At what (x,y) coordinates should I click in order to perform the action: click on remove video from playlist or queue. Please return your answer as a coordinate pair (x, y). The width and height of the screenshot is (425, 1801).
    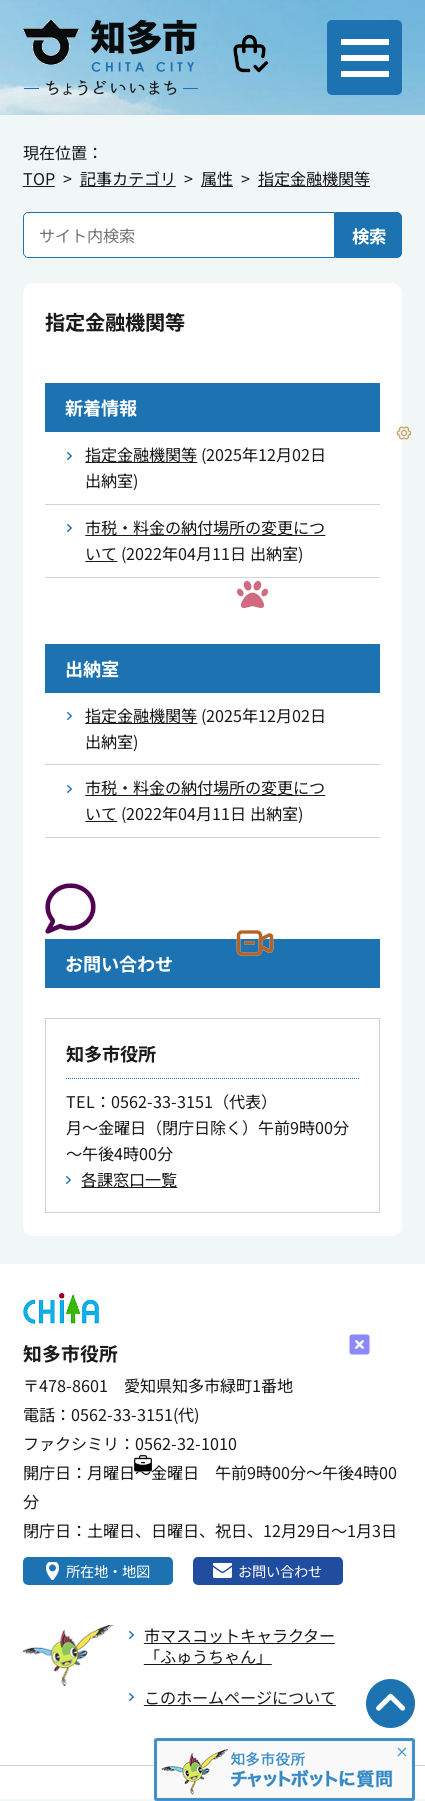
    Looking at the image, I should click on (255, 943).